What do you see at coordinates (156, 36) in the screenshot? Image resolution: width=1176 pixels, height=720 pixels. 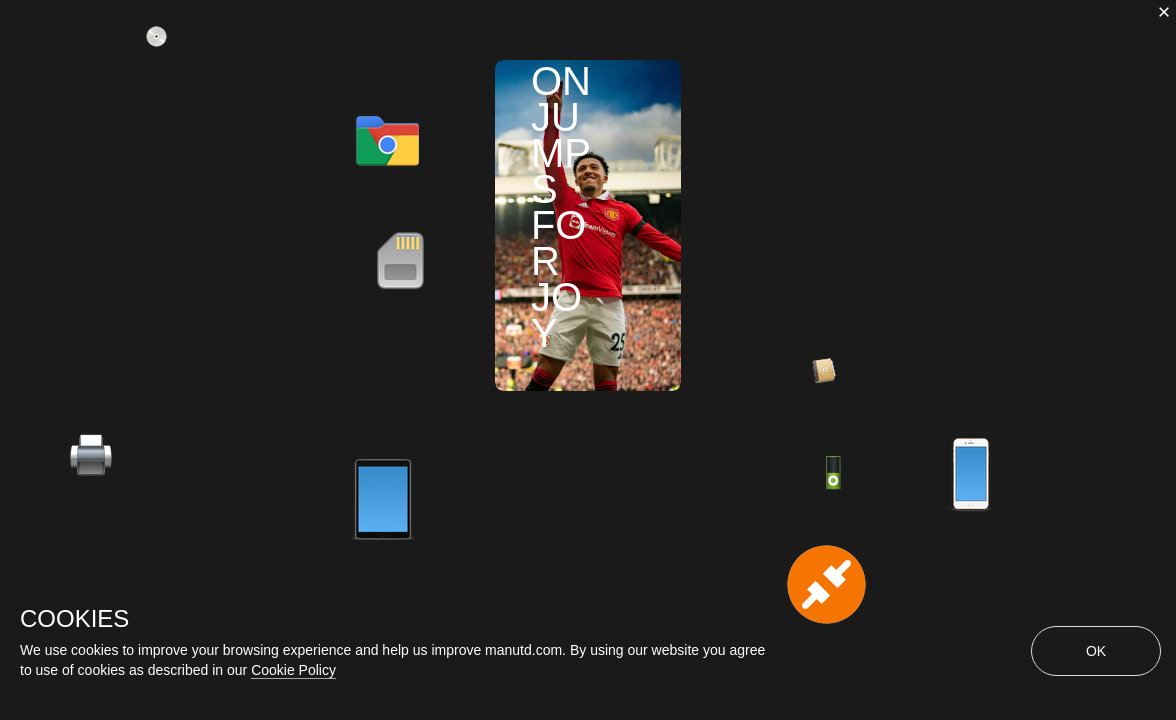 I see `indicates a CD-ROM drive or optical disc device` at bounding box center [156, 36].